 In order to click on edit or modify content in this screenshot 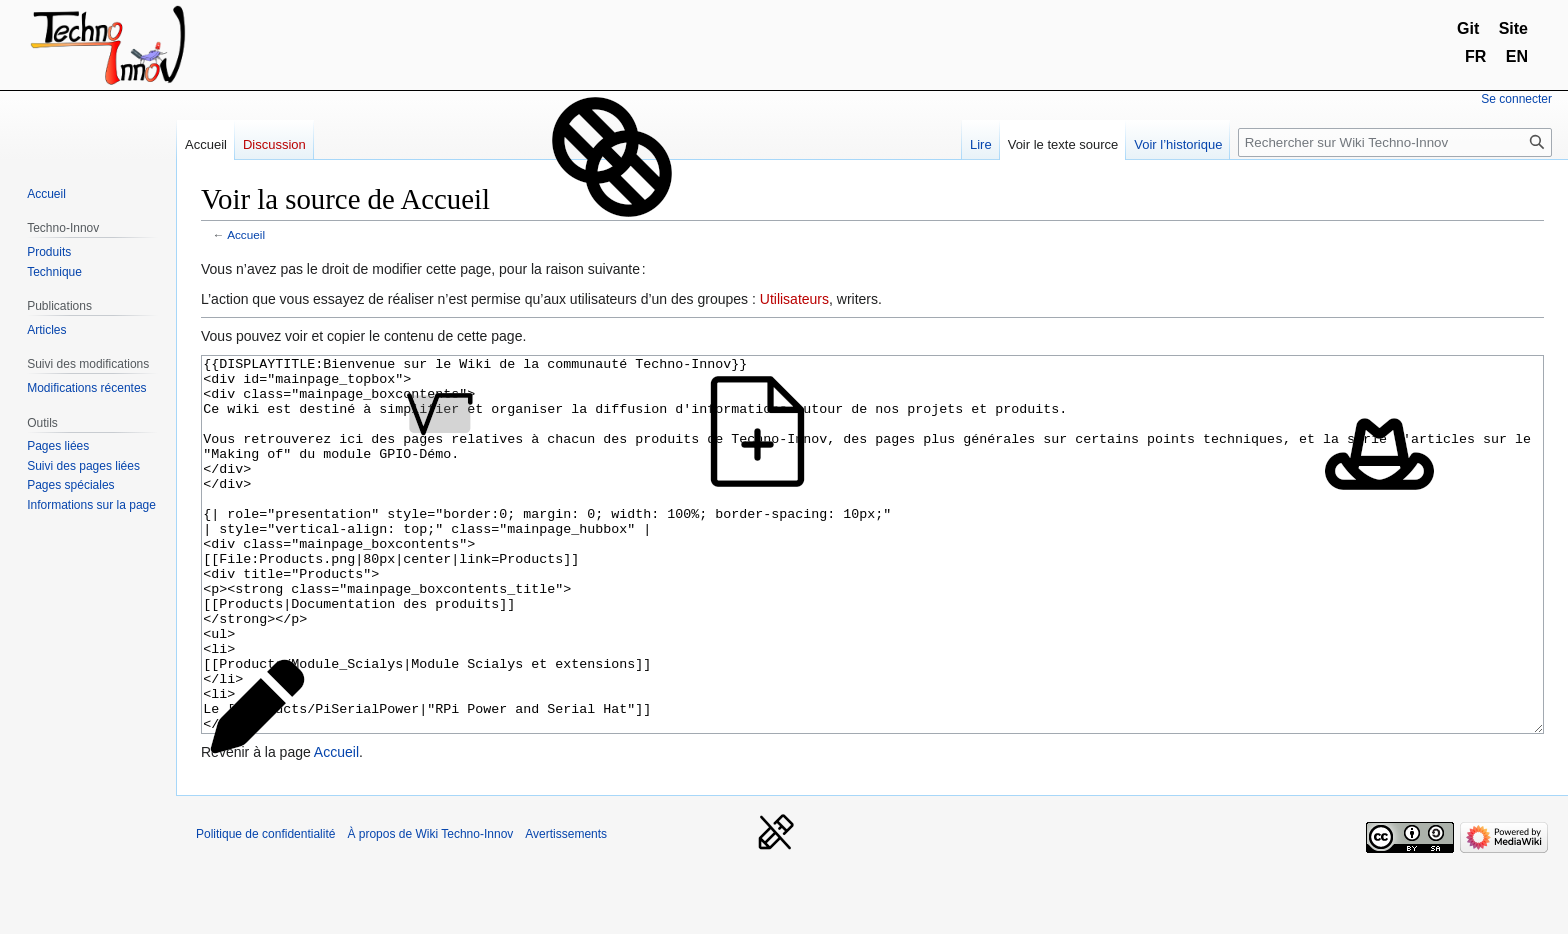, I will do `click(257, 706)`.